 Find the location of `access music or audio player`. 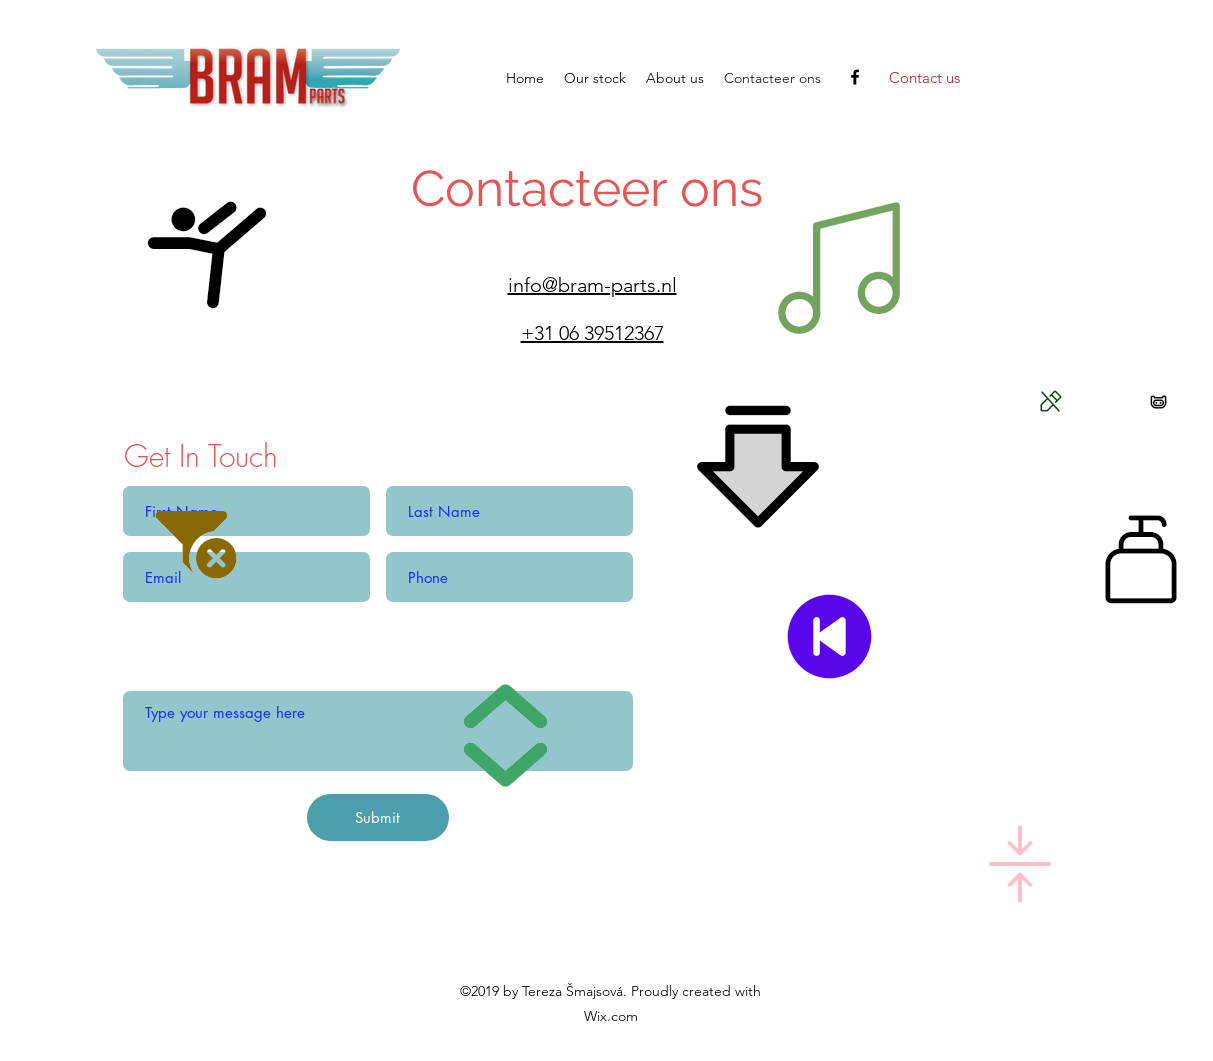

access music or audio player is located at coordinates (846, 270).